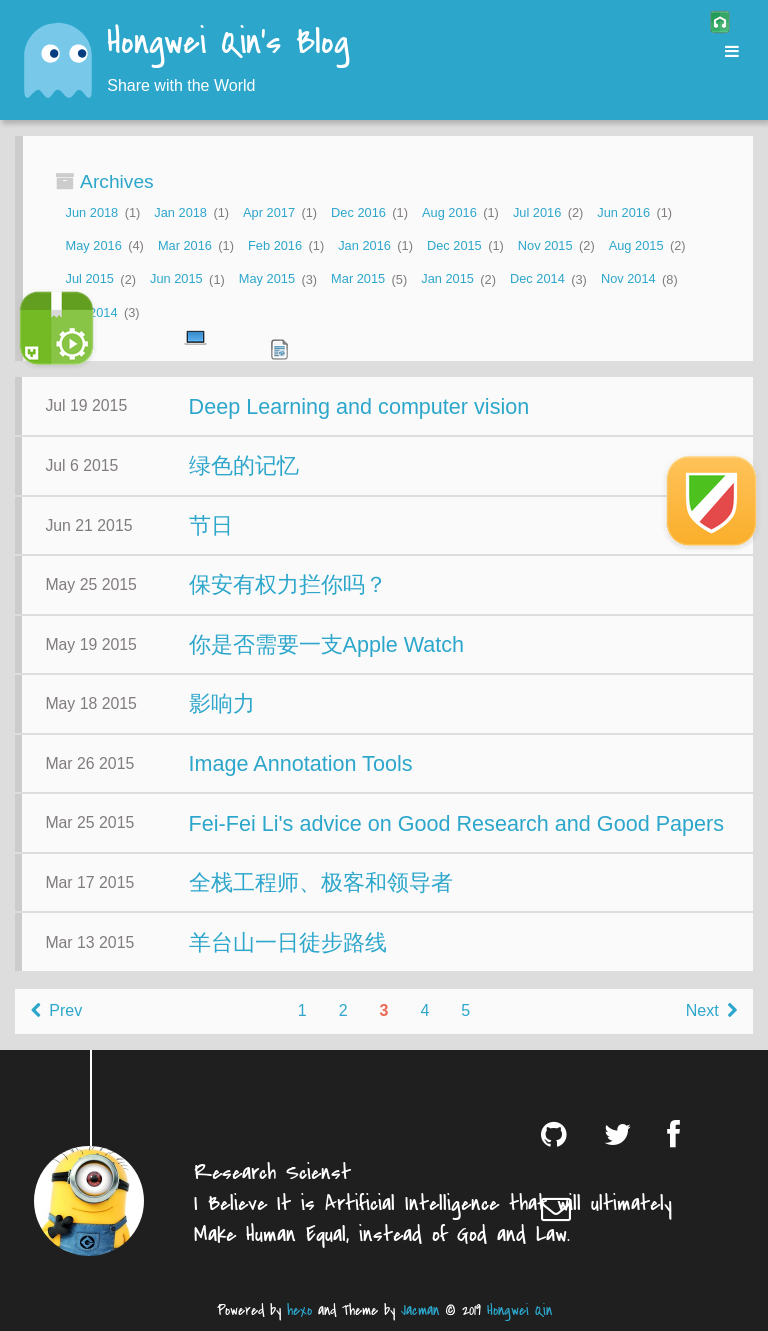 The height and width of the screenshot is (1331, 768). Describe the element at coordinates (279, 349) in the screenshot. I see `open a web template document file` at that location.